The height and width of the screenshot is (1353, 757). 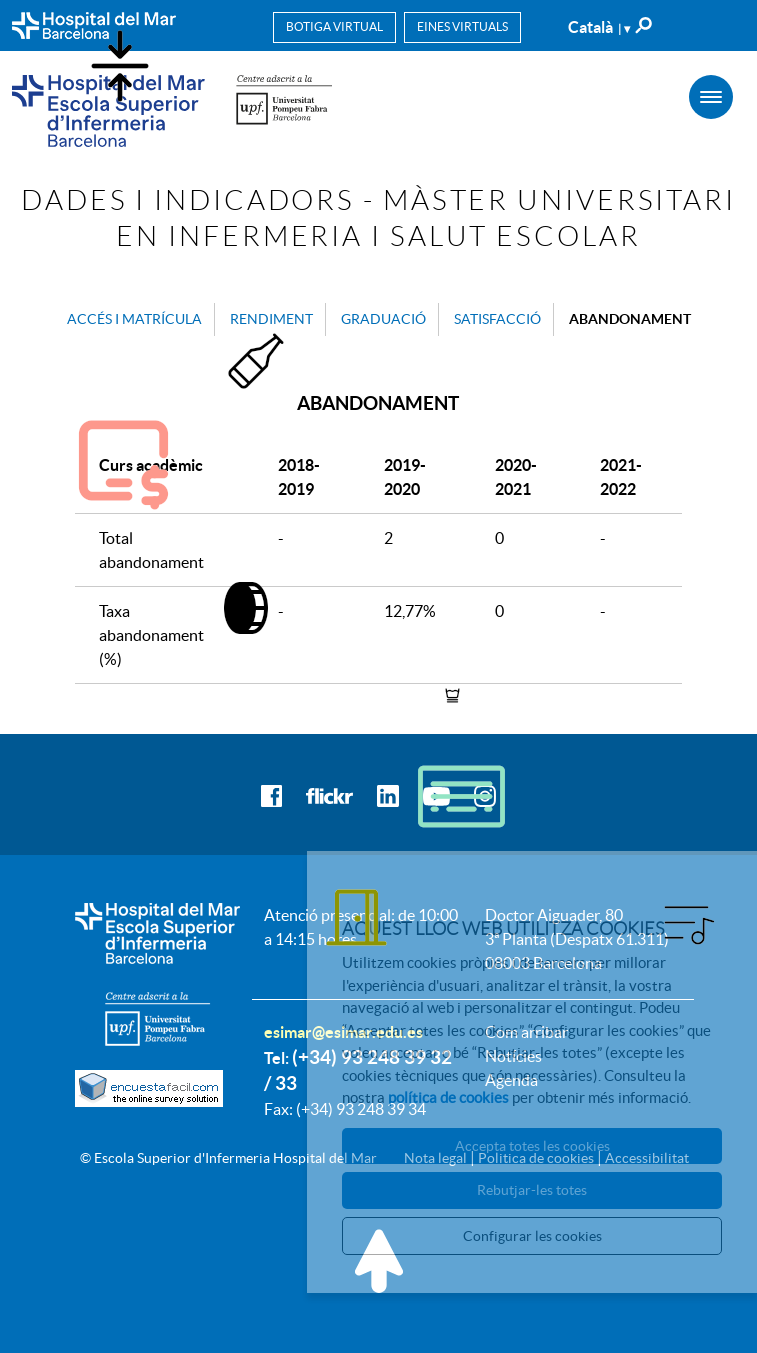 I want to click on browse bars or breweries nearby, so click(x=255, y=362).